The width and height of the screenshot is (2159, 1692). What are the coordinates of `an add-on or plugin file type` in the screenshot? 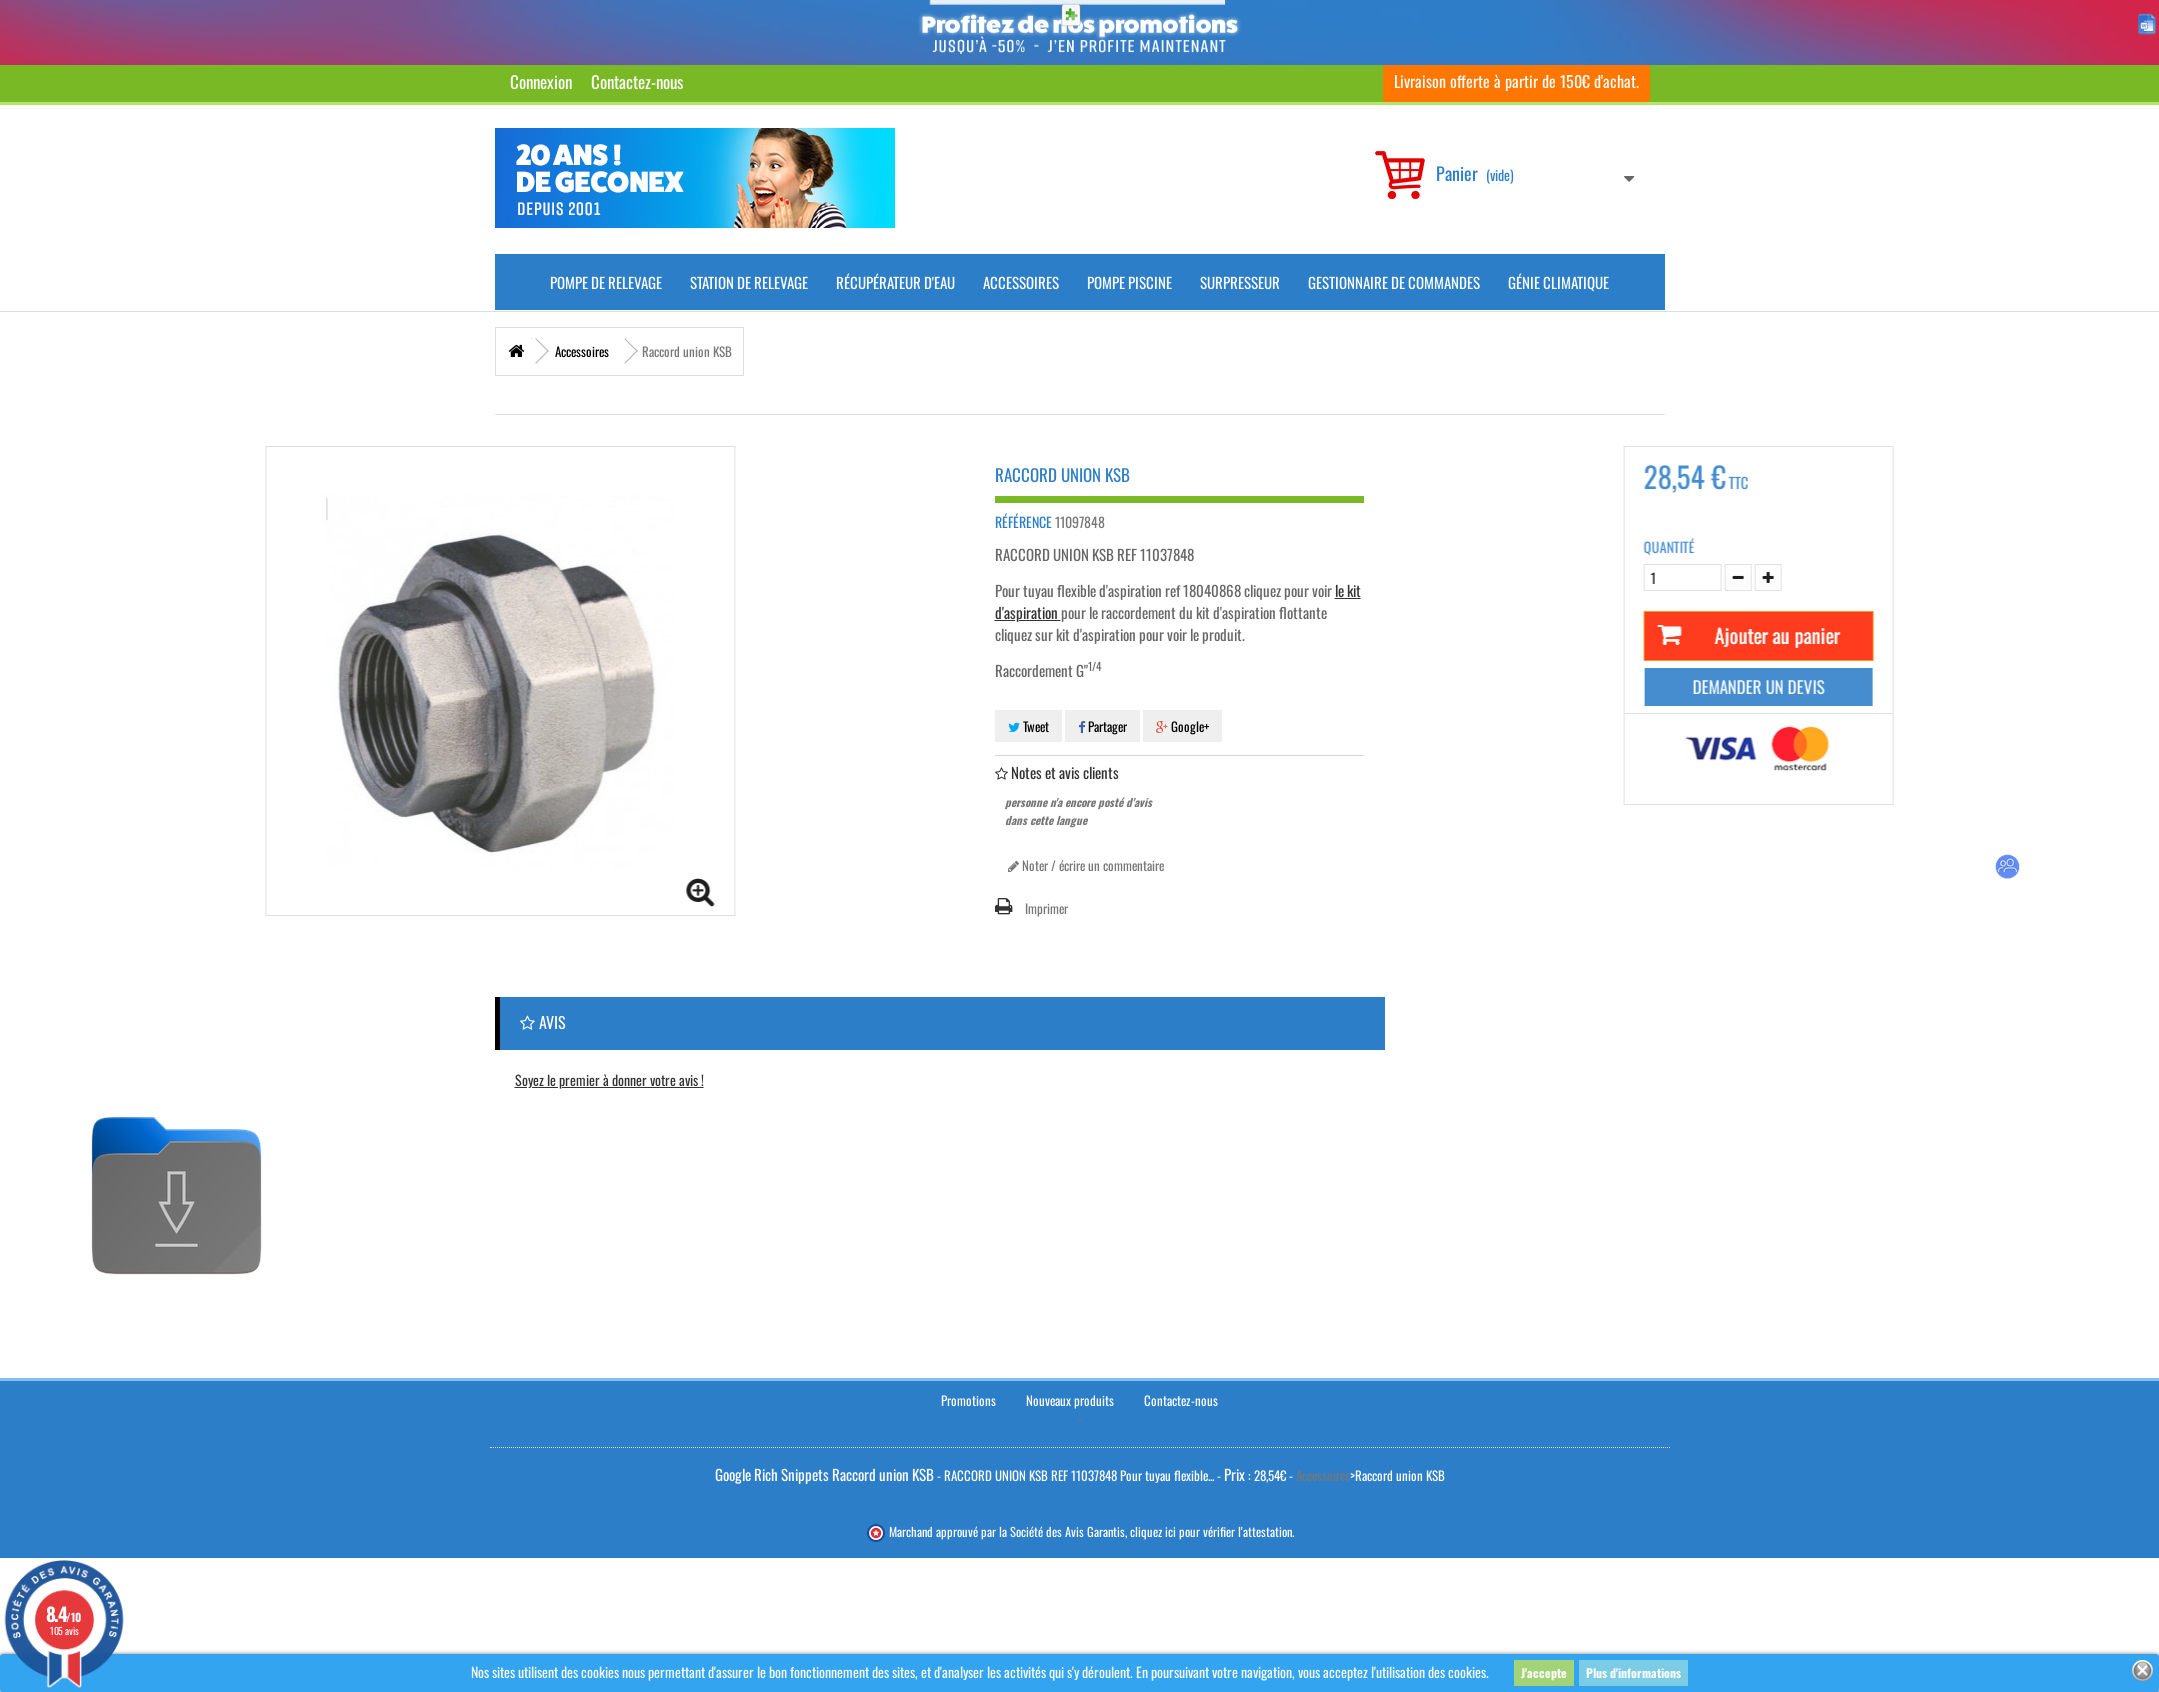 It's located at (1071, 15).